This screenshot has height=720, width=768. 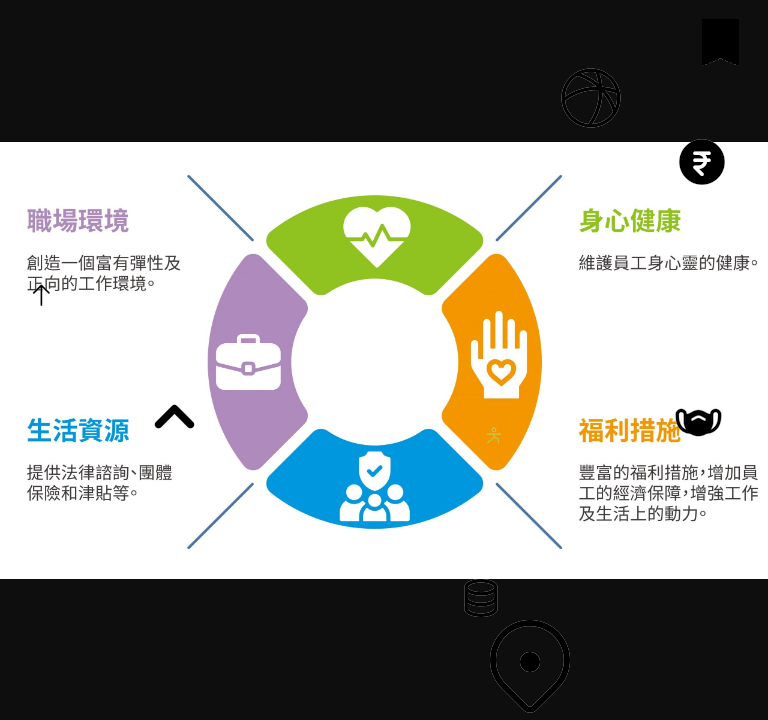 I want to click on indicates mask required or health safety guidelines, so click(x=698, y=422).